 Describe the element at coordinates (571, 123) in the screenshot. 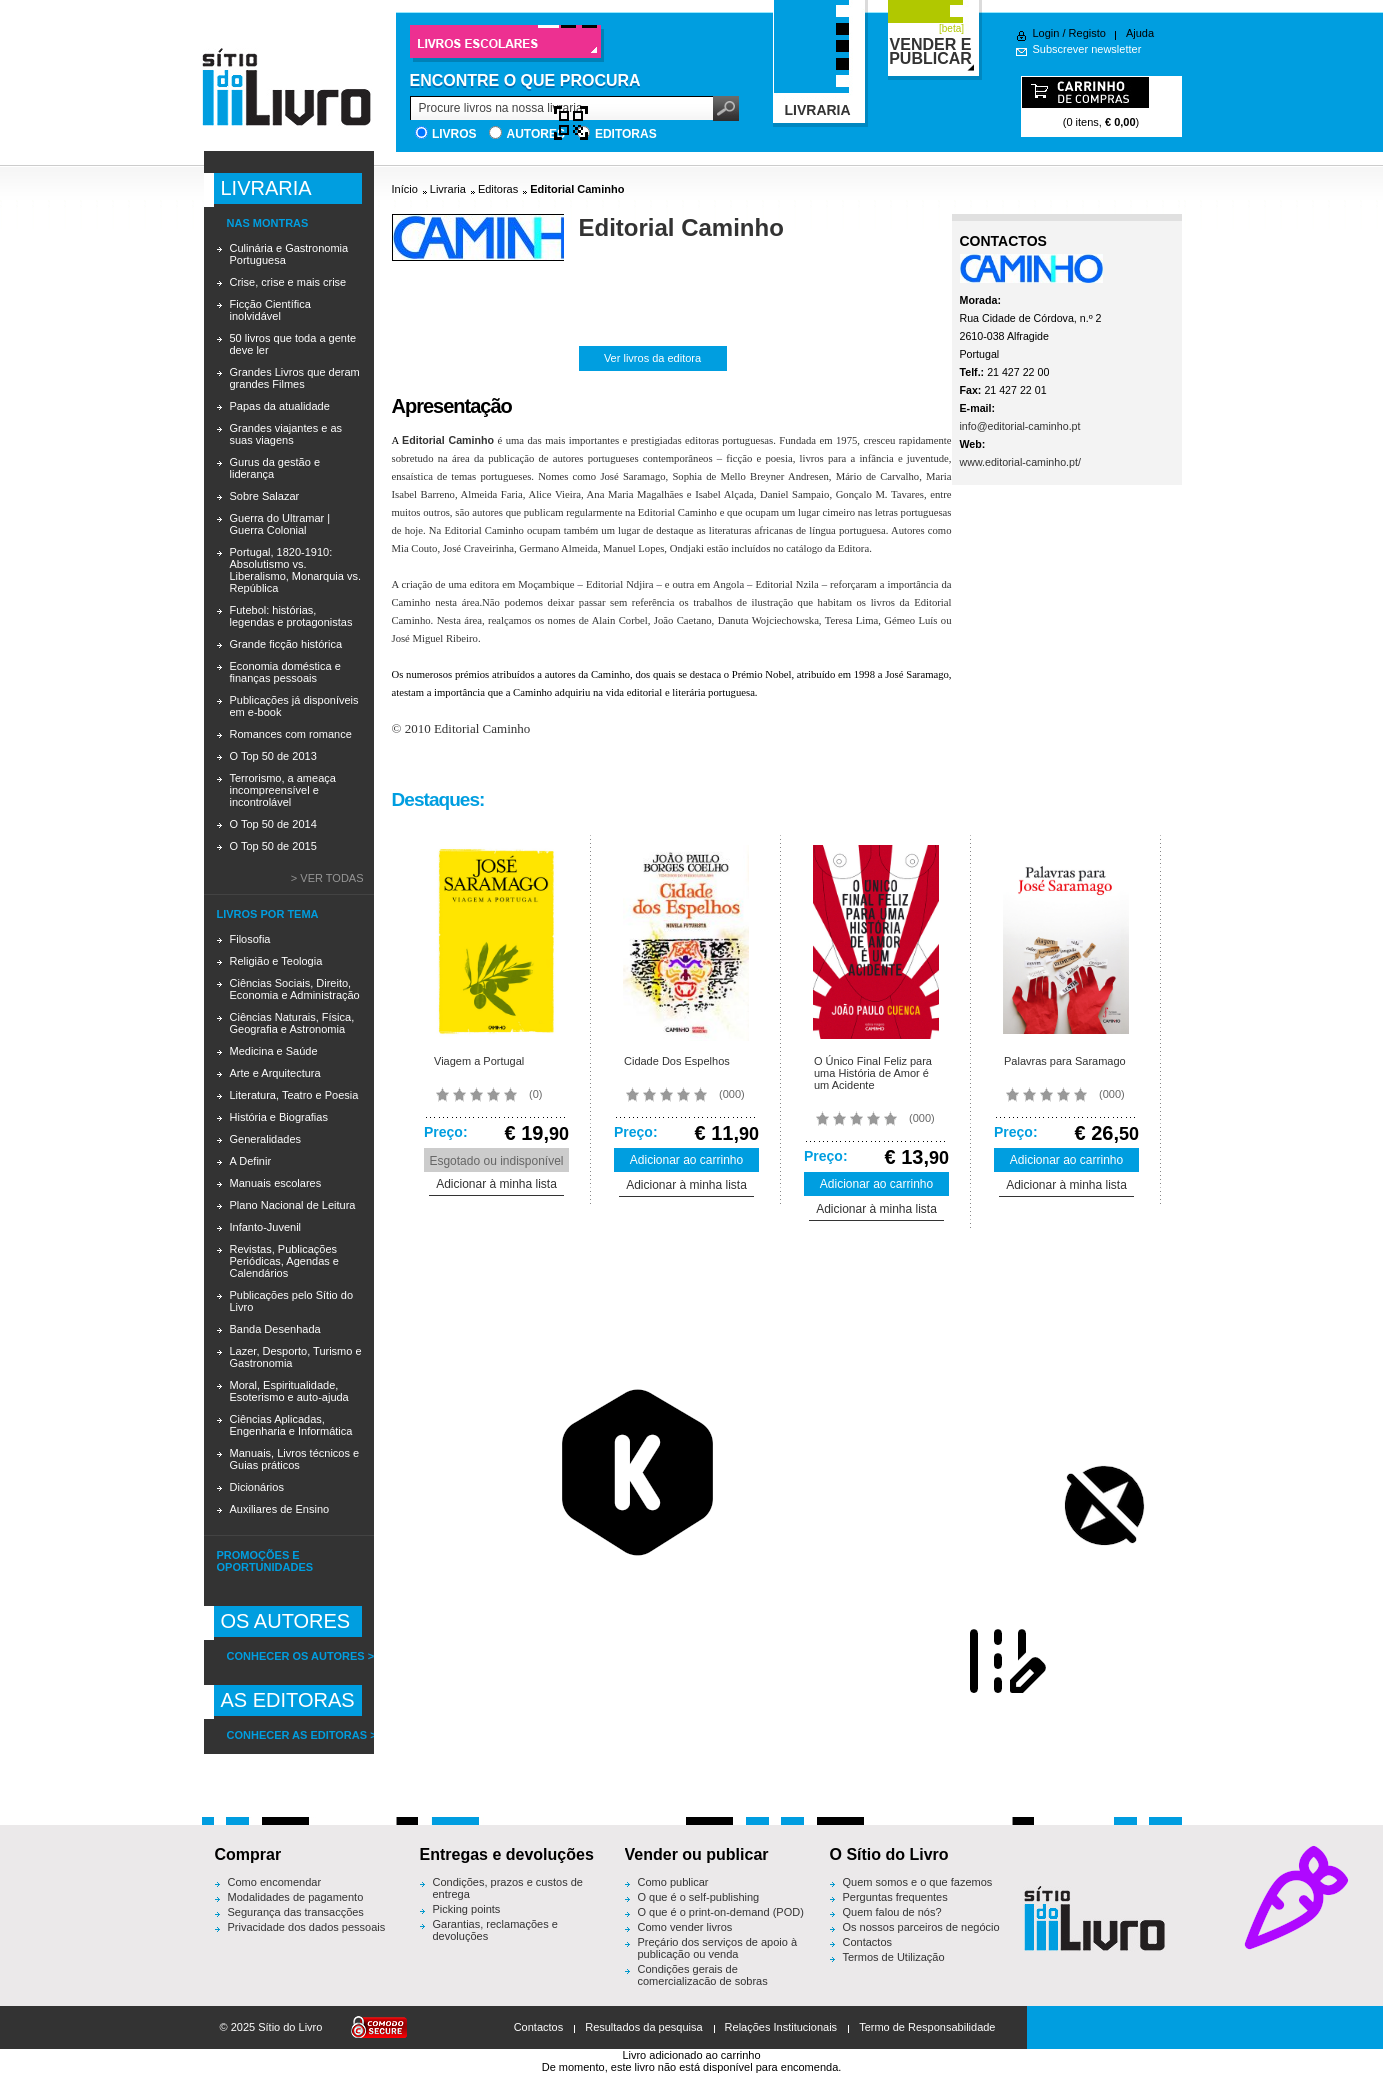

I see `scan a QR code` at that location.